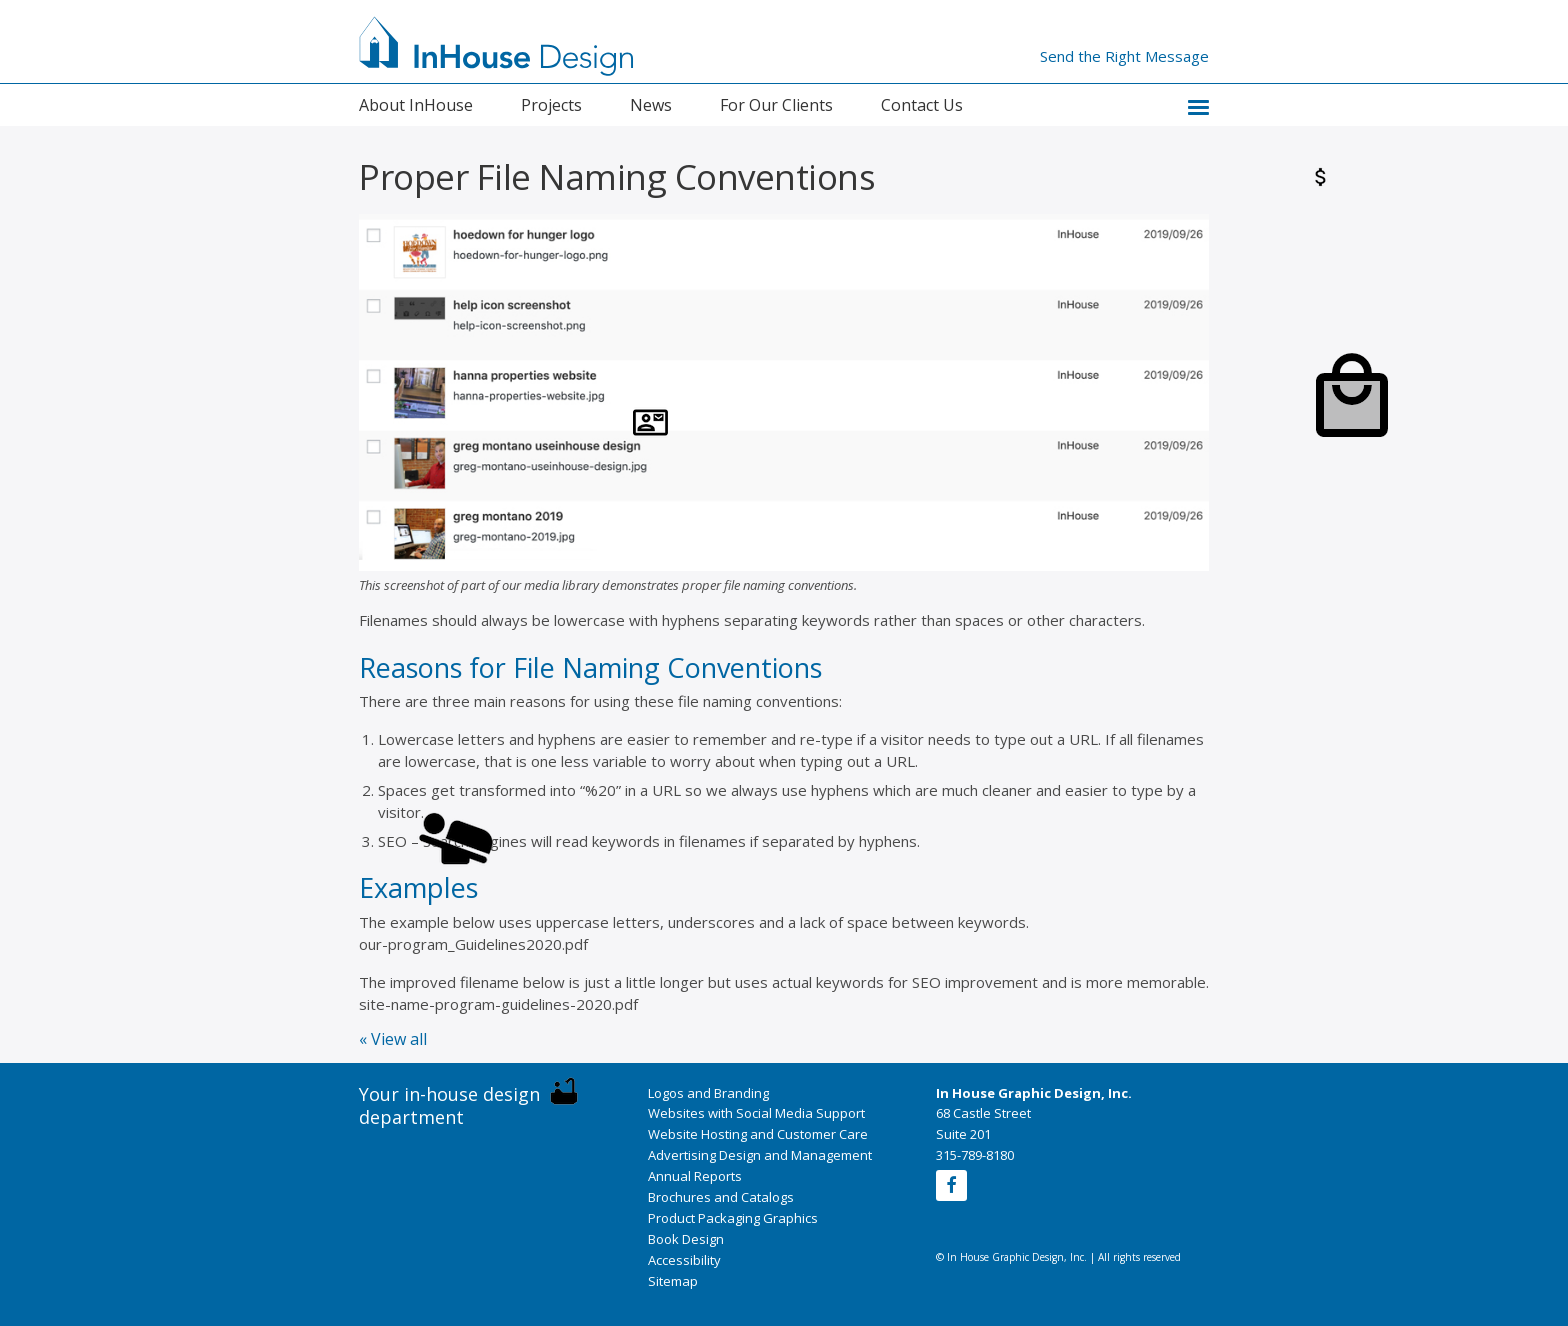  What do you see at coordinates (1321, 177) in the screenshot?
I see `view pricing or payment options` at bounding box center [1321, 177].